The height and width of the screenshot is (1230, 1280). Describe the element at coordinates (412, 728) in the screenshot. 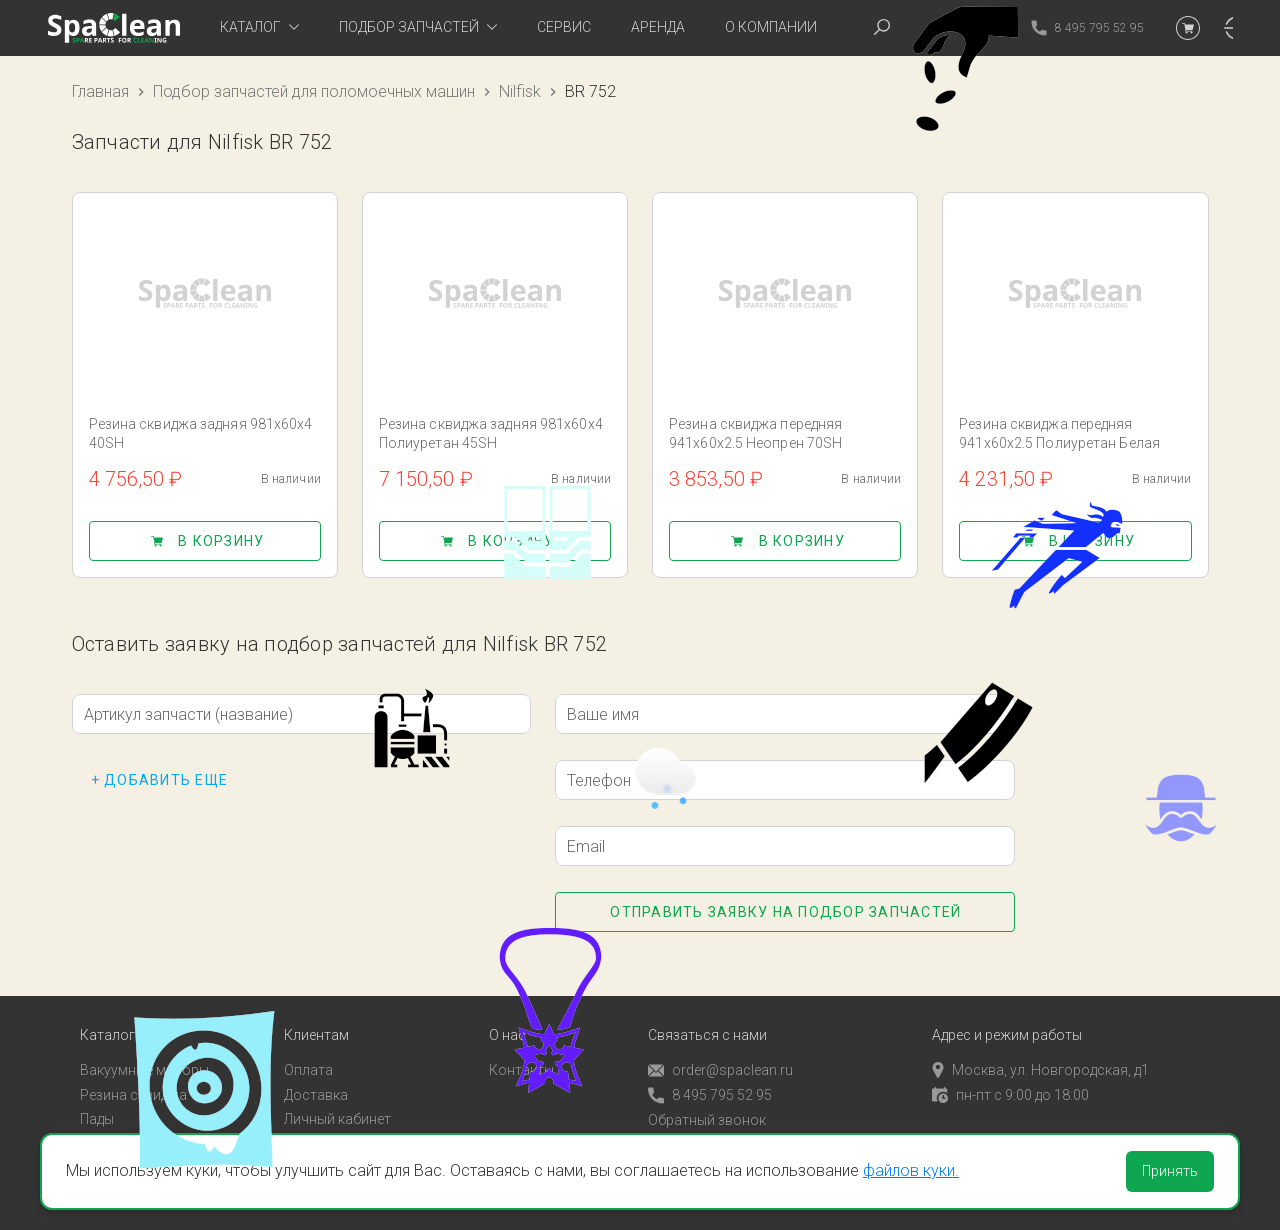

I see `access refinery or processing facility in game` at that location.